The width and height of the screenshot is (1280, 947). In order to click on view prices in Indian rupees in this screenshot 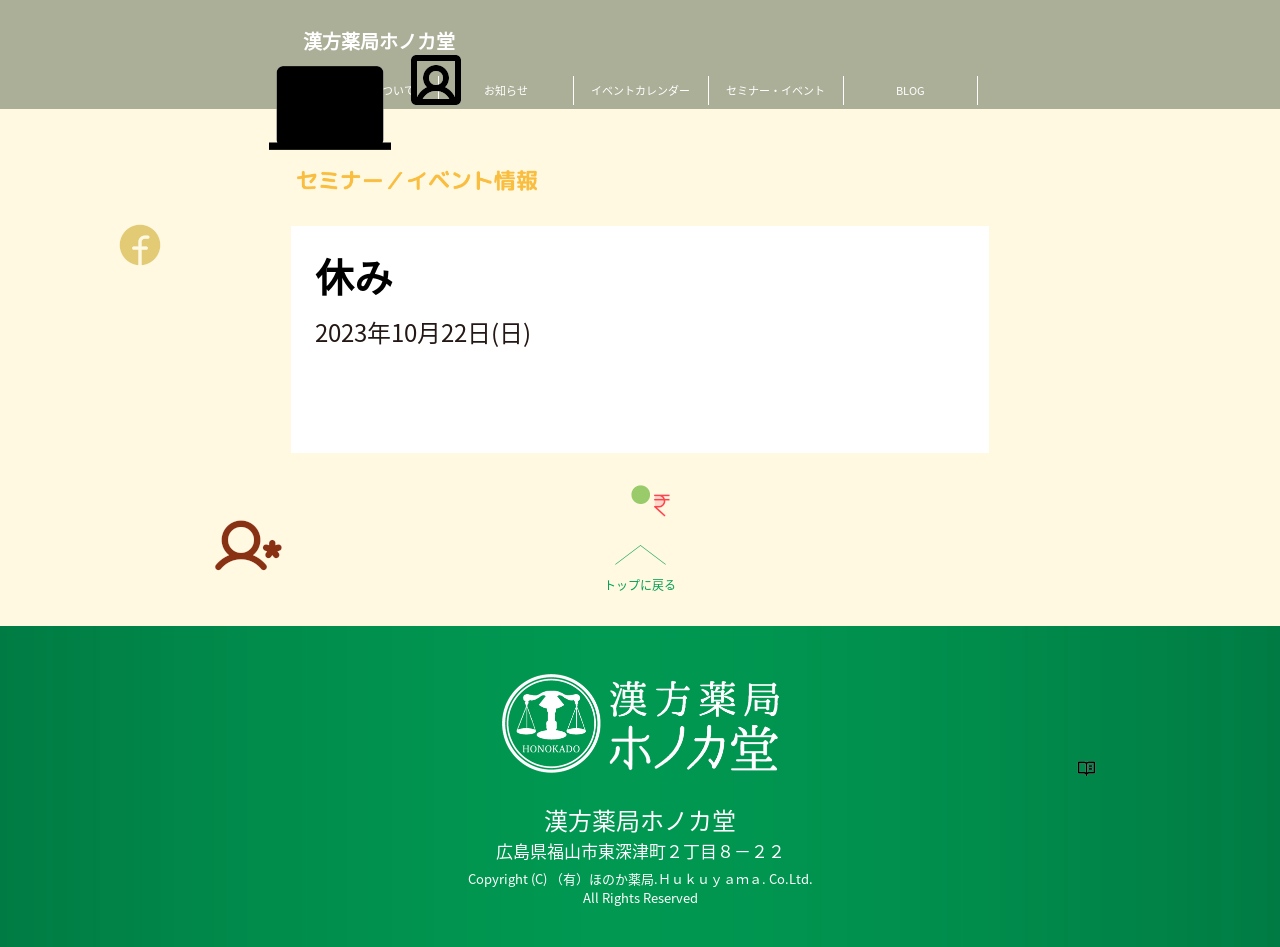, I will do `click(661, 505)`.